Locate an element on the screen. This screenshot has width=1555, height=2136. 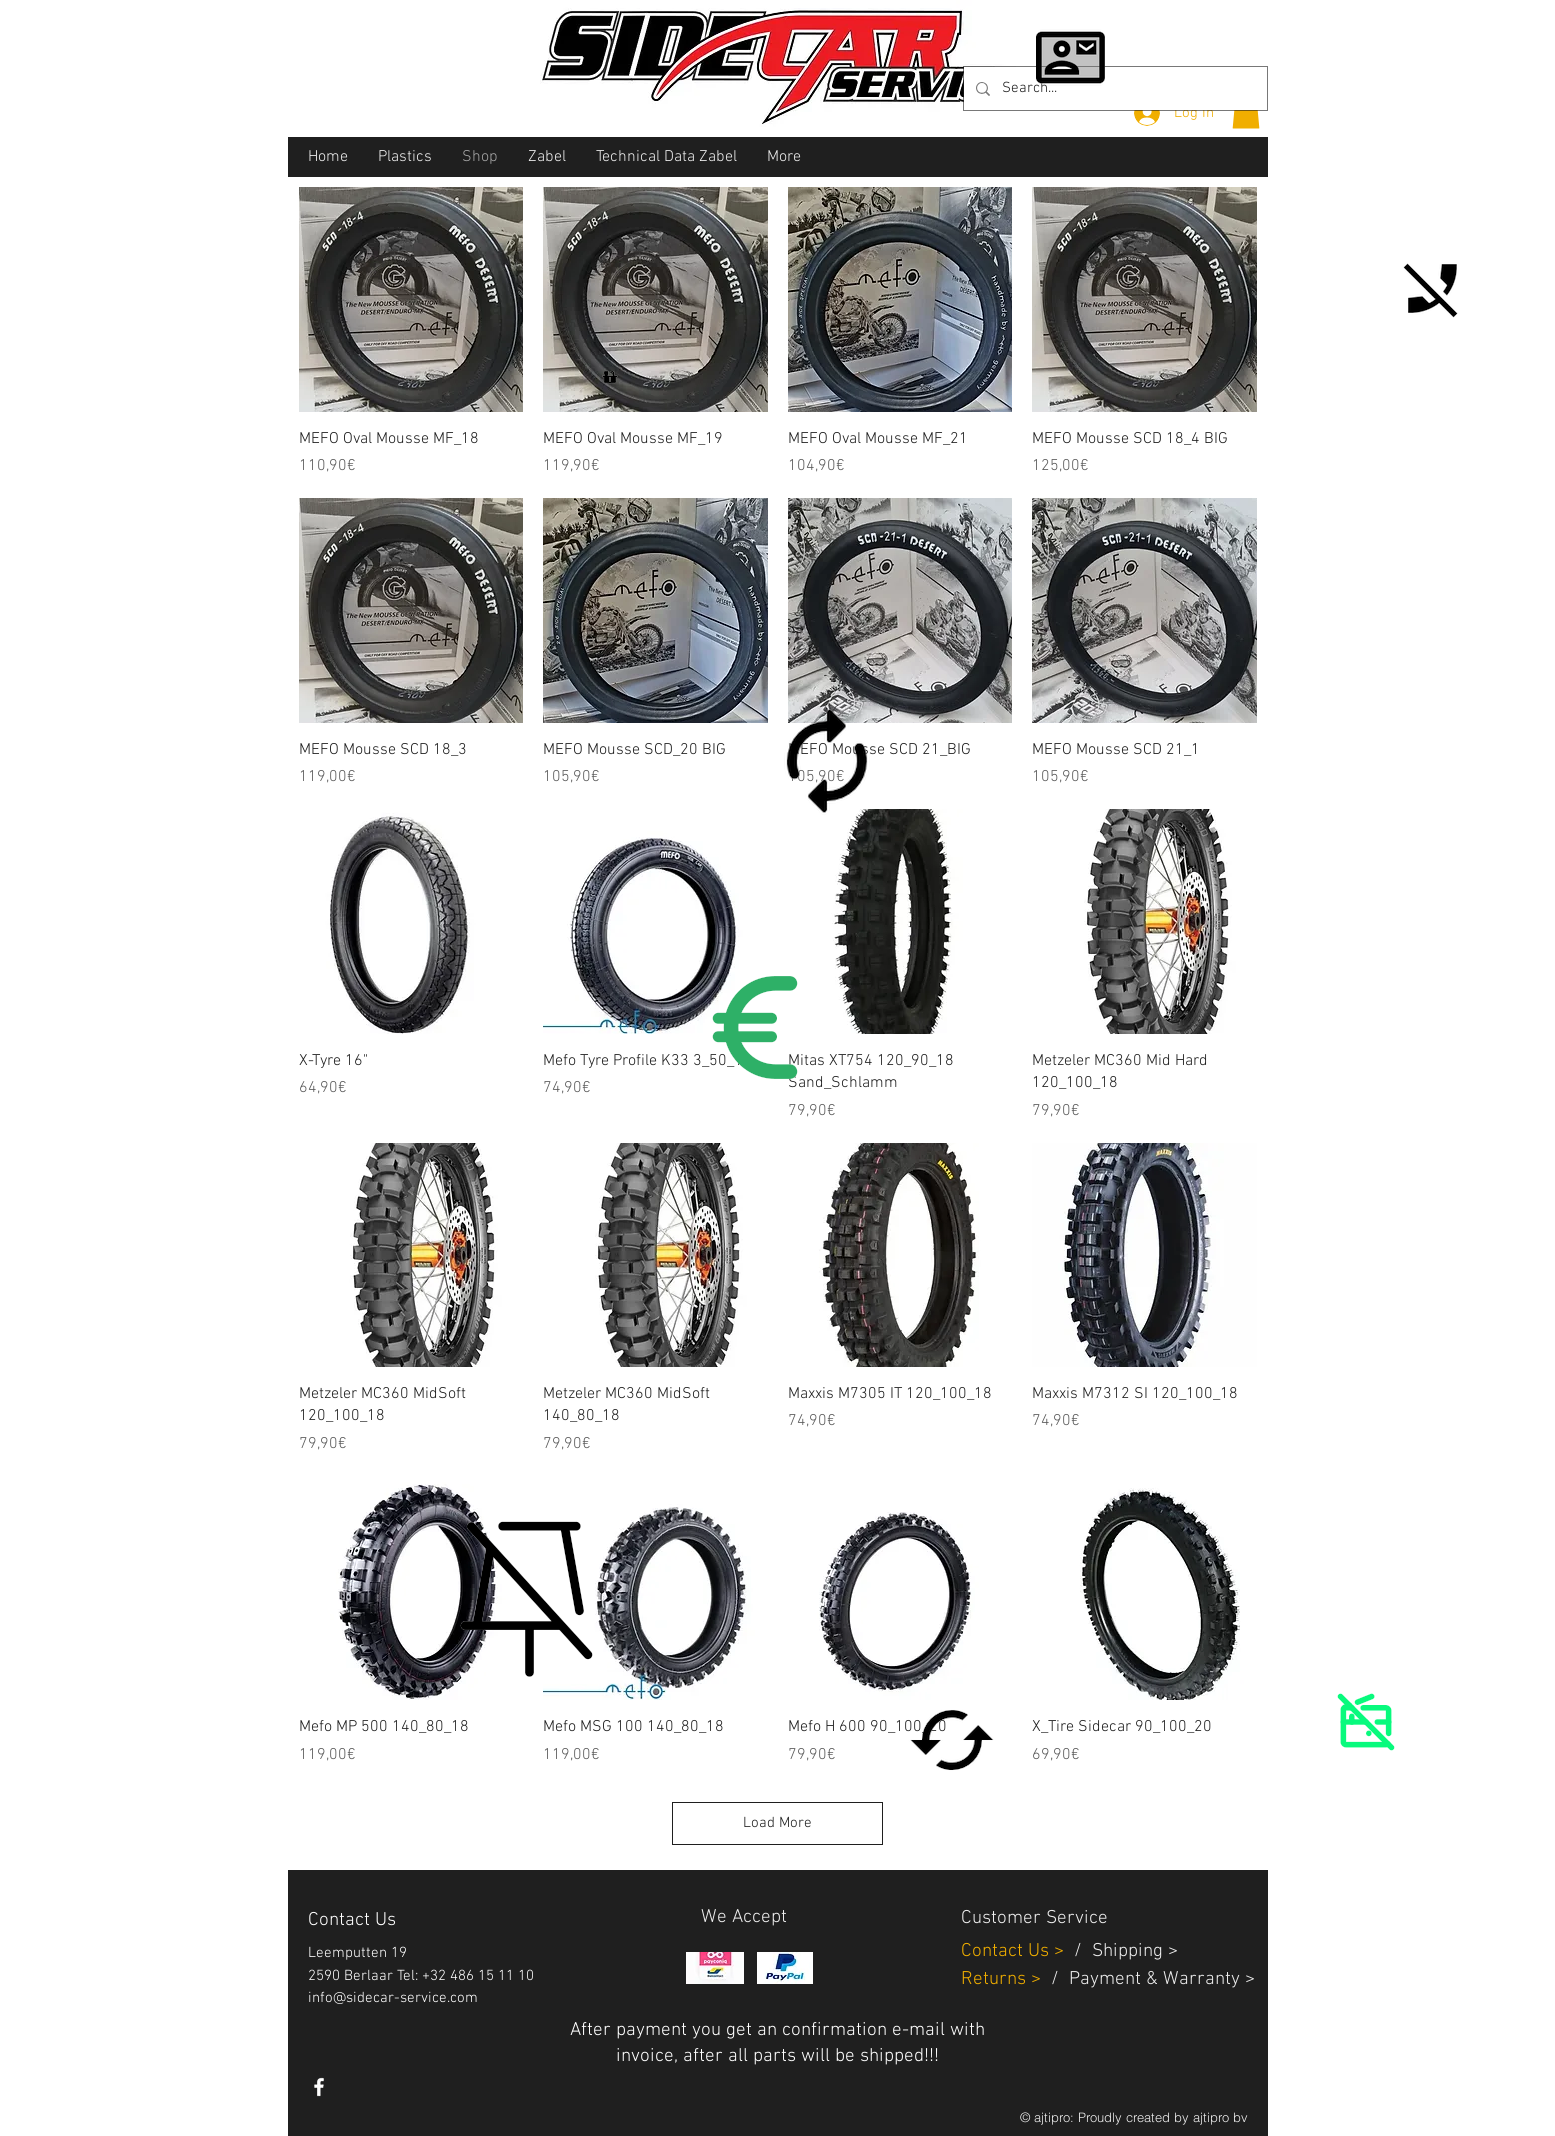
refresh or reload content is located at coordinates (827, 761).